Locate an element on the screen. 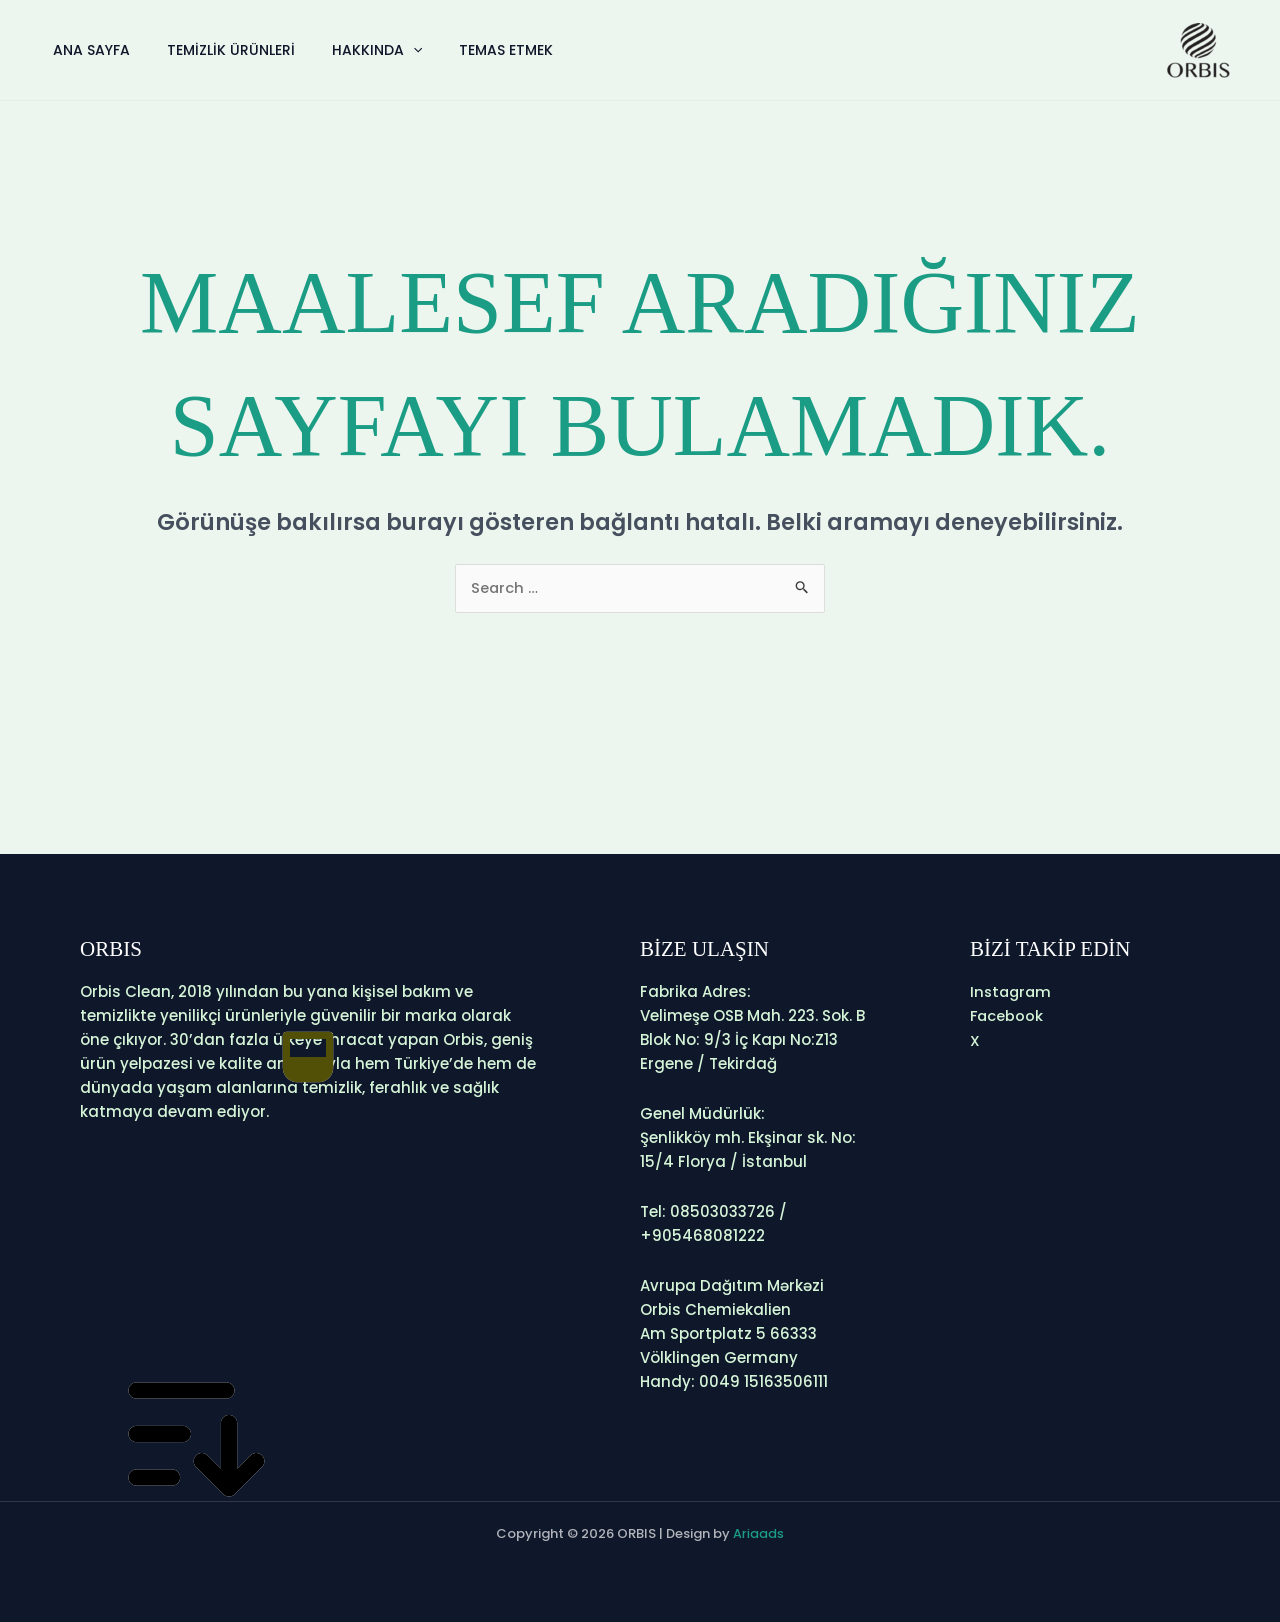 The height and width of the screenshot is (1622, 1280). access bar or drinks menu is located at coordinates (308, 1057).